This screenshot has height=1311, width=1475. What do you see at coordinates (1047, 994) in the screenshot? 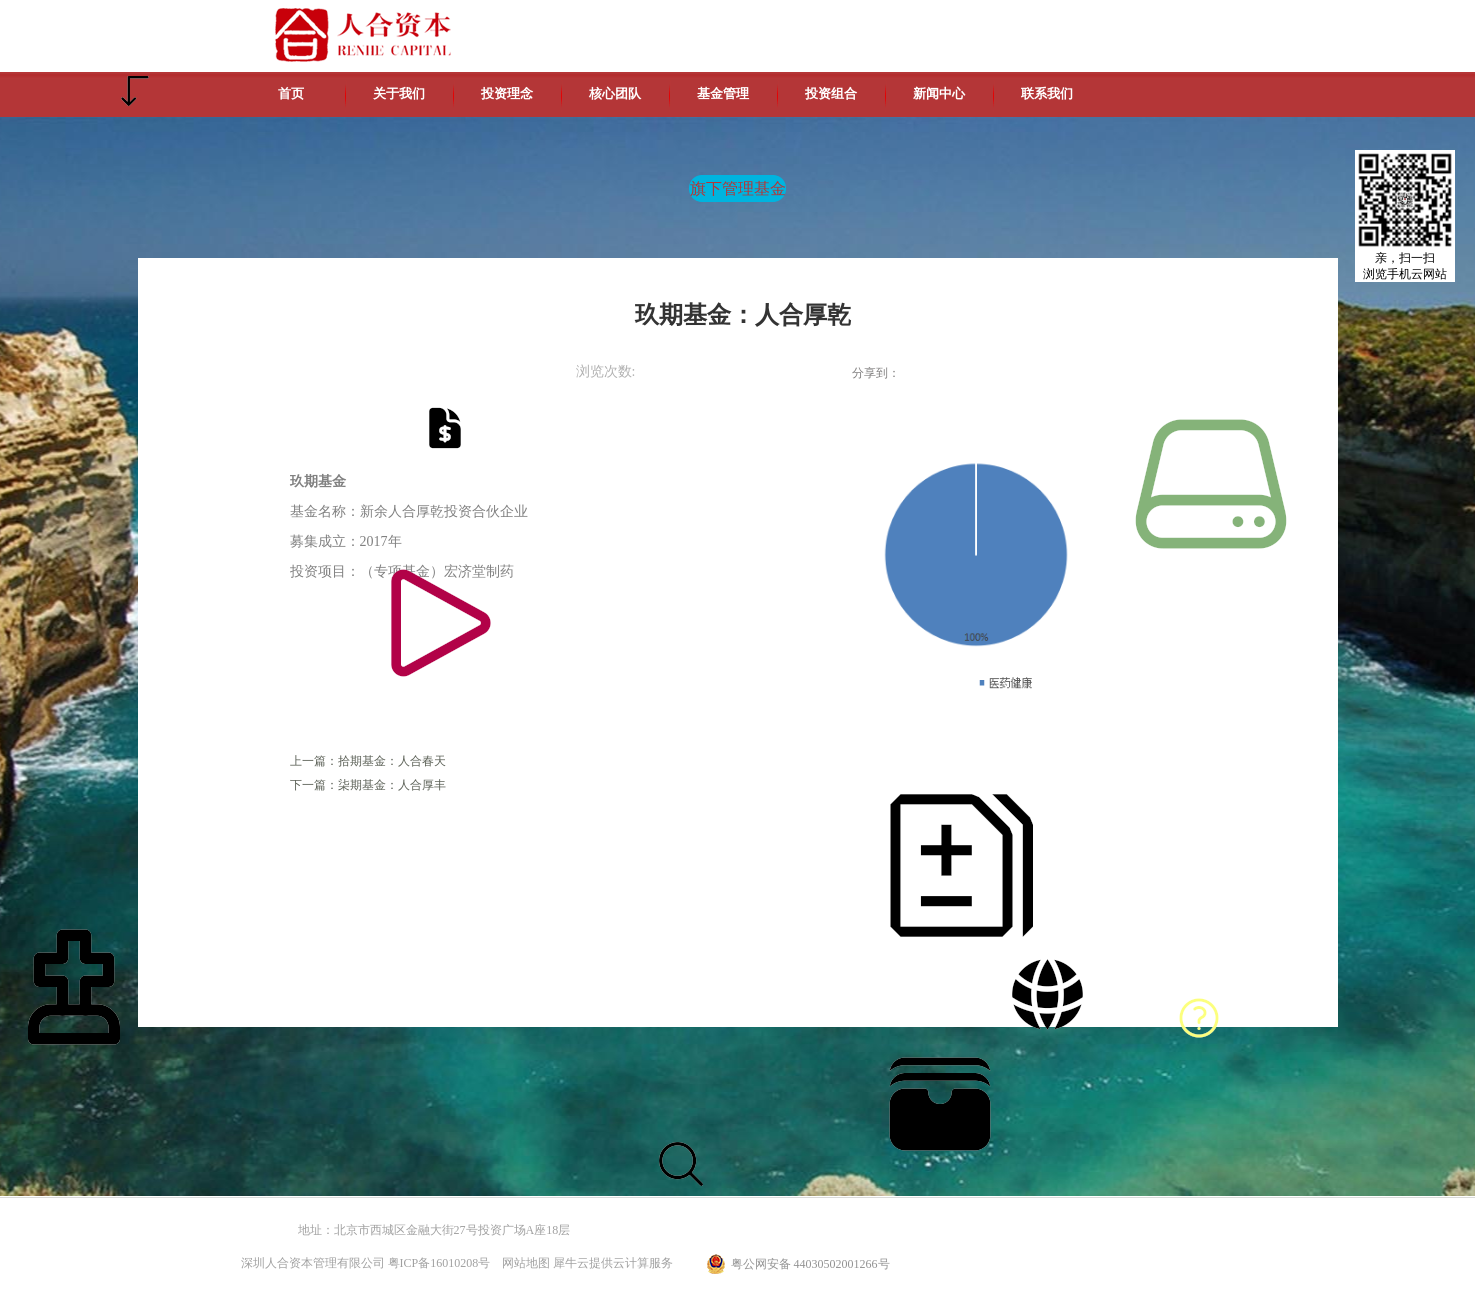
I see `access global or international settings` at bounding box center [1047, 994].